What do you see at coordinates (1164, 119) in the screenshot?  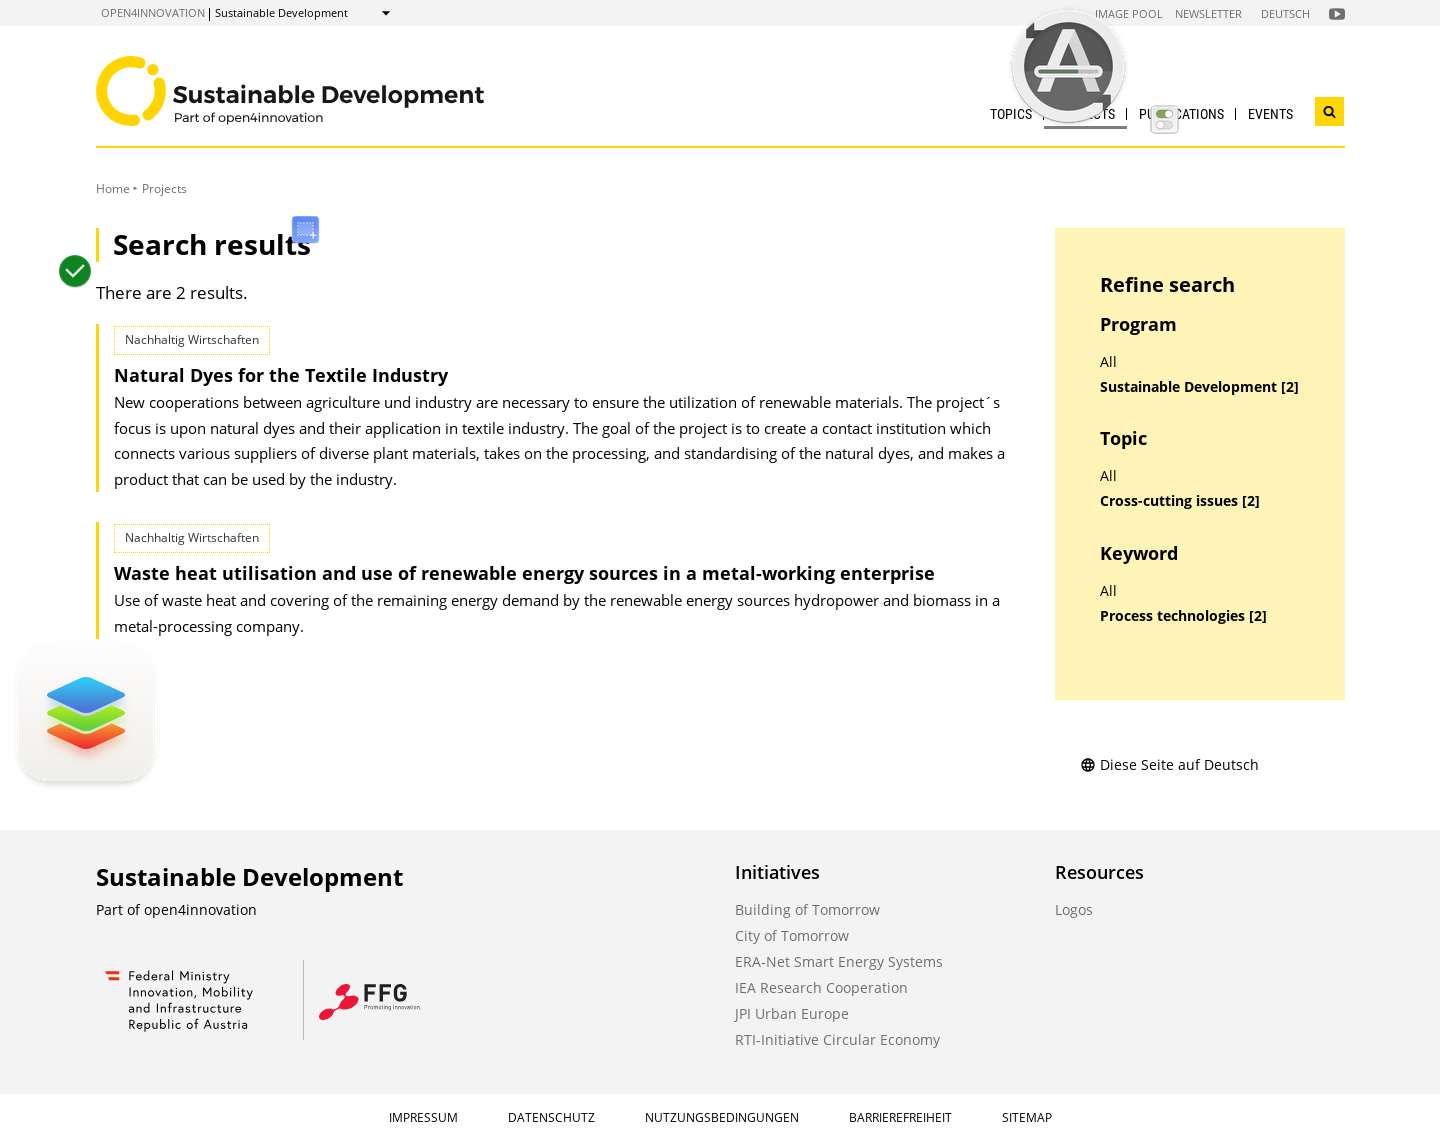 I see `open gnome tweaks settings` at bounding box center [1164, 119].